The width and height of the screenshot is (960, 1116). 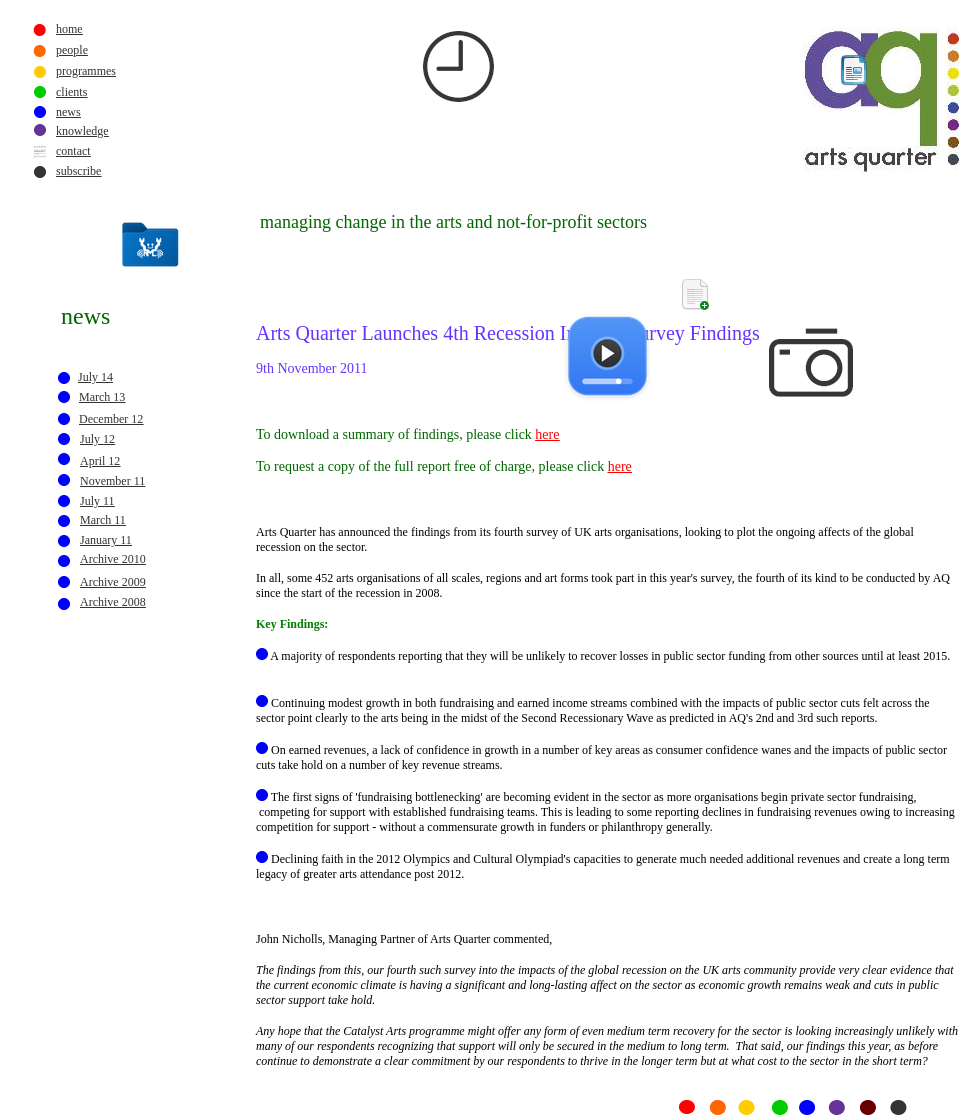 I want to click on create a new text document, so click(x=695, y=294).